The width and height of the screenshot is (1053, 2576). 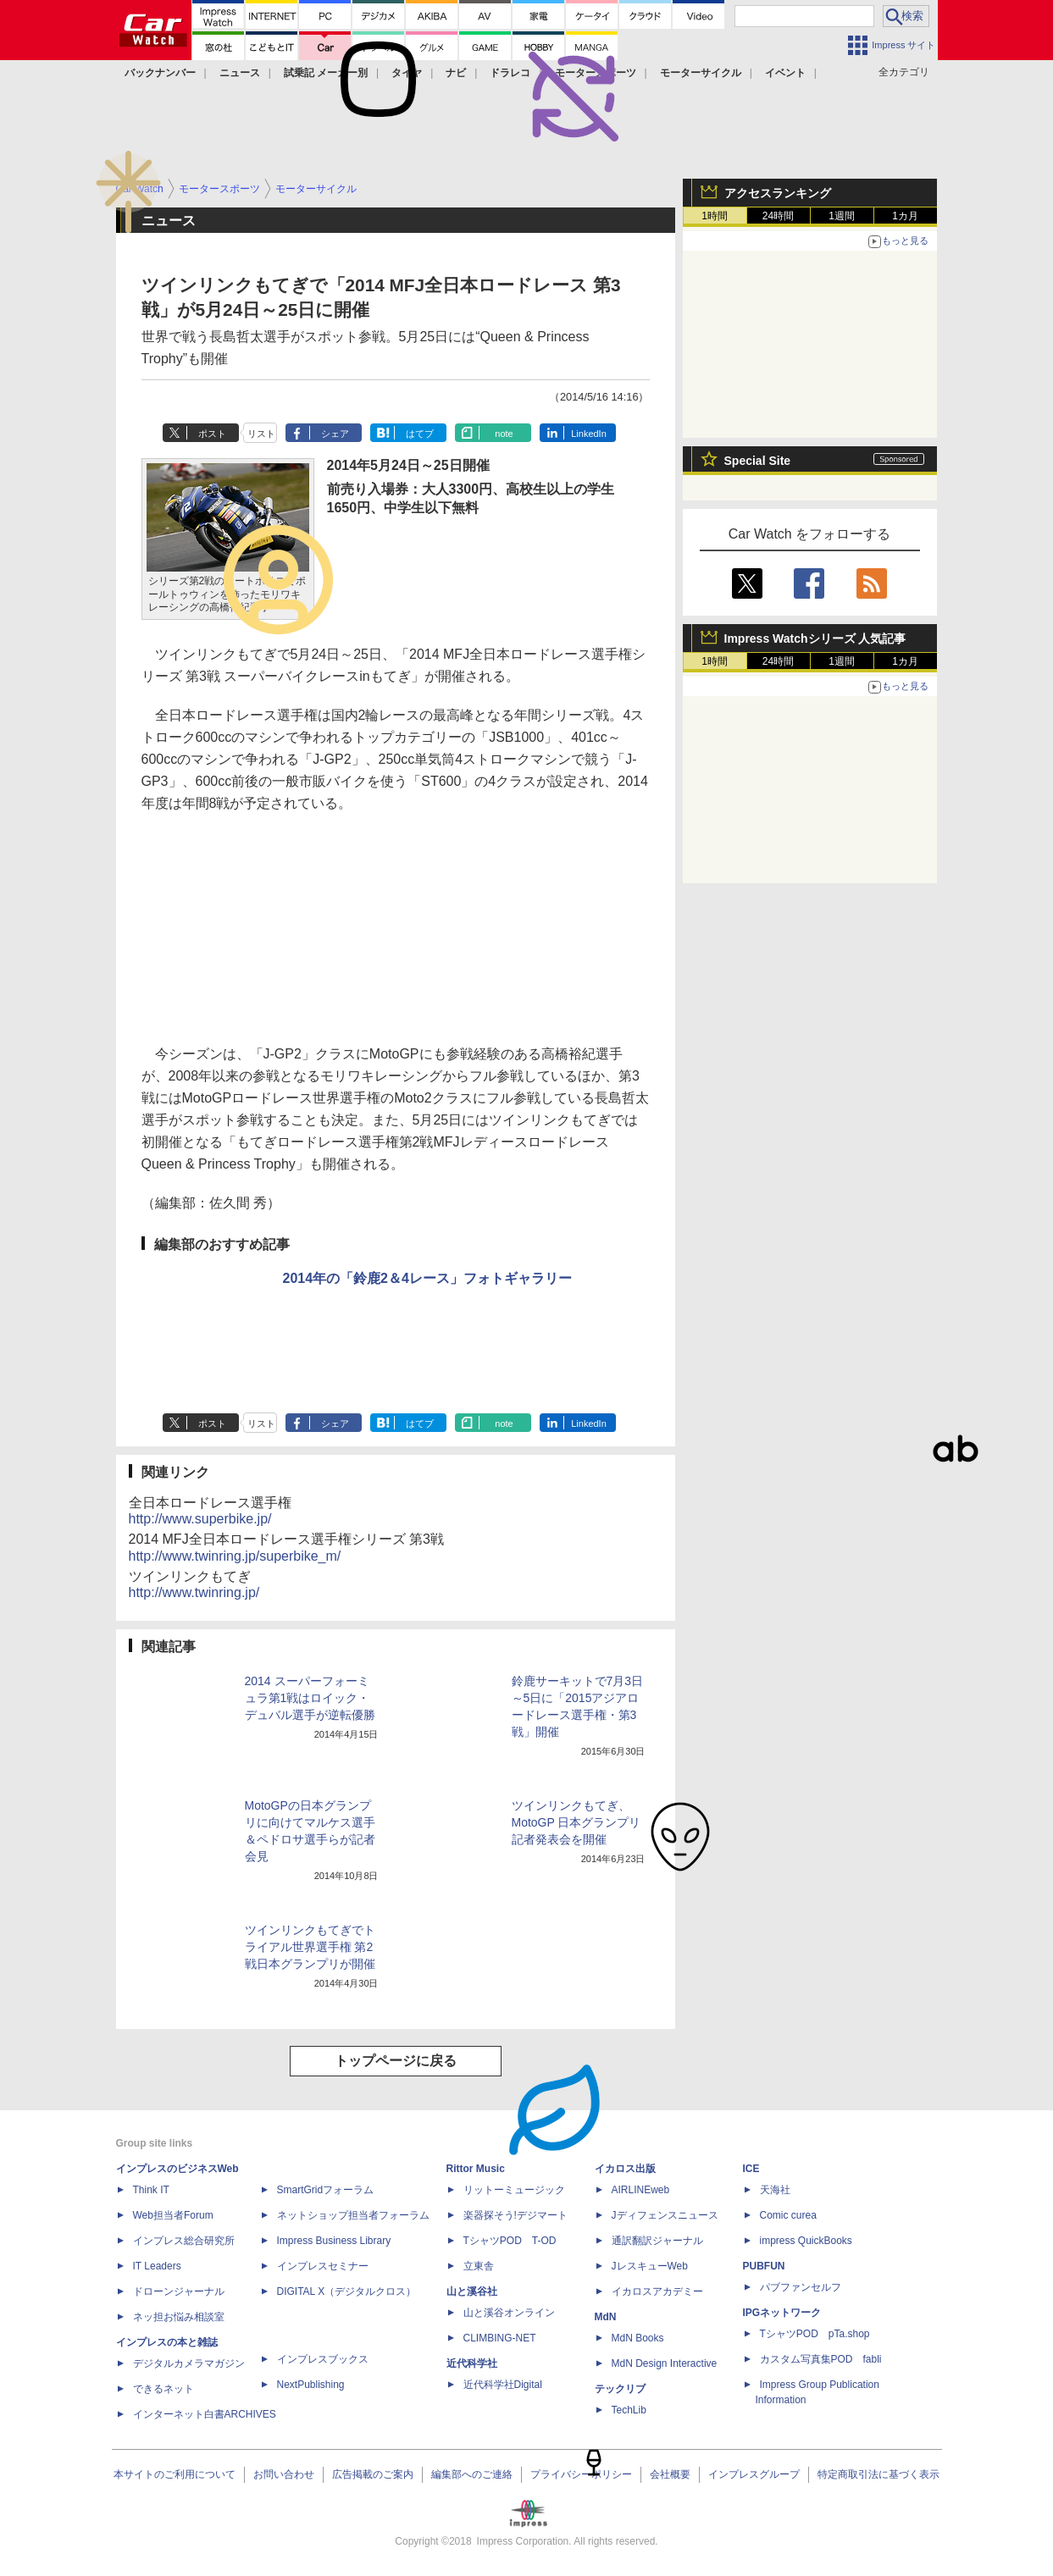 What do you see at coordinates (557, 2112) in the screenshot?
I see `indicates eco-friendly or sustainable option` at bounding box center [557, 2112].